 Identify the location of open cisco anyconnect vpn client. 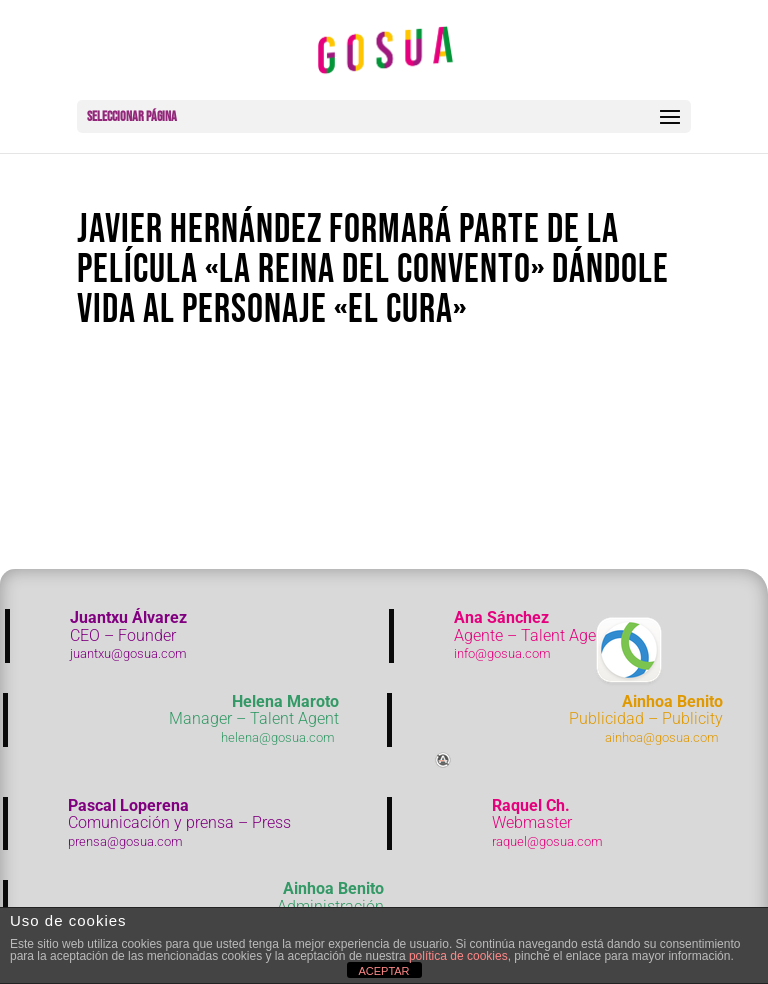
(629, 650).